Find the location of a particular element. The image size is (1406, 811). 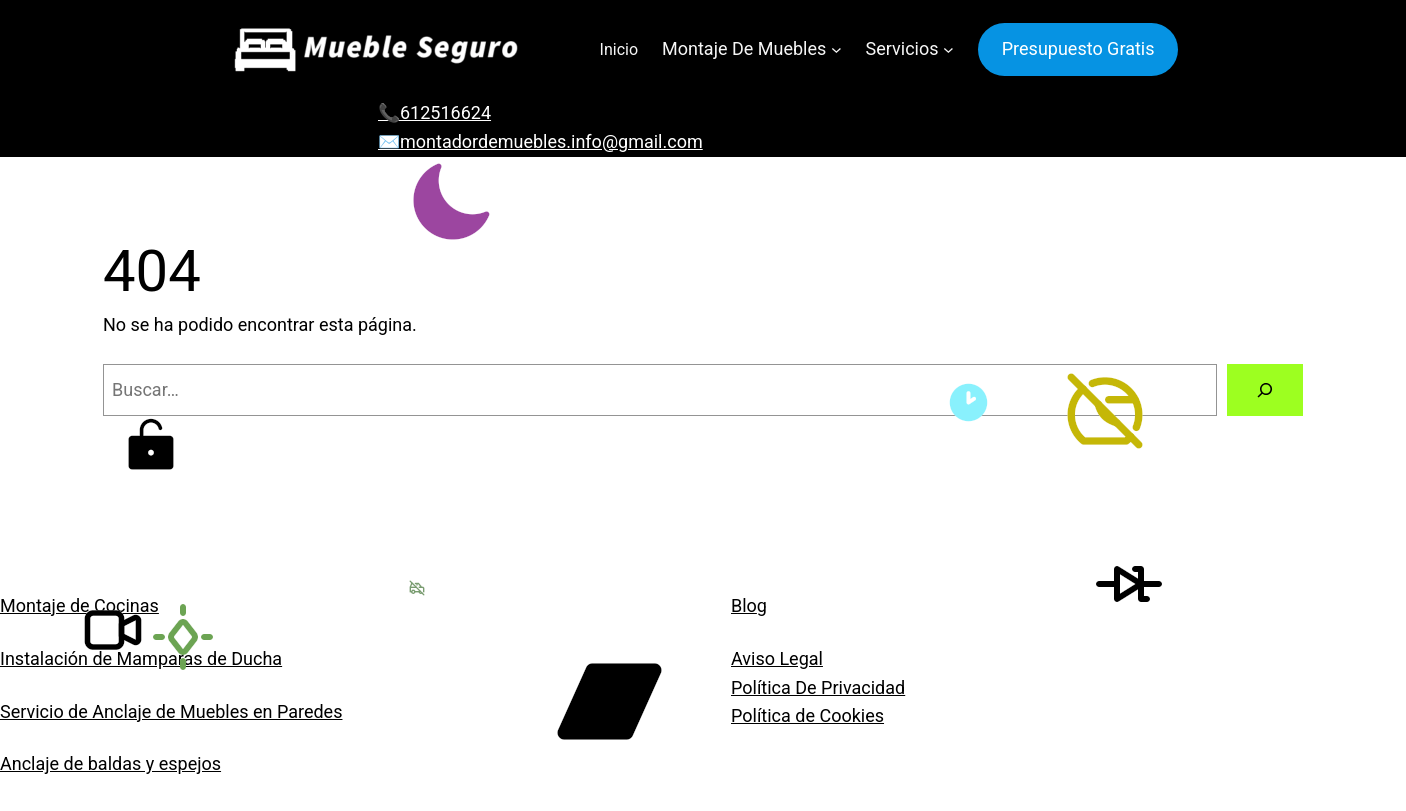

disable safety helmet requirement is located at coordinates (1105, 411).